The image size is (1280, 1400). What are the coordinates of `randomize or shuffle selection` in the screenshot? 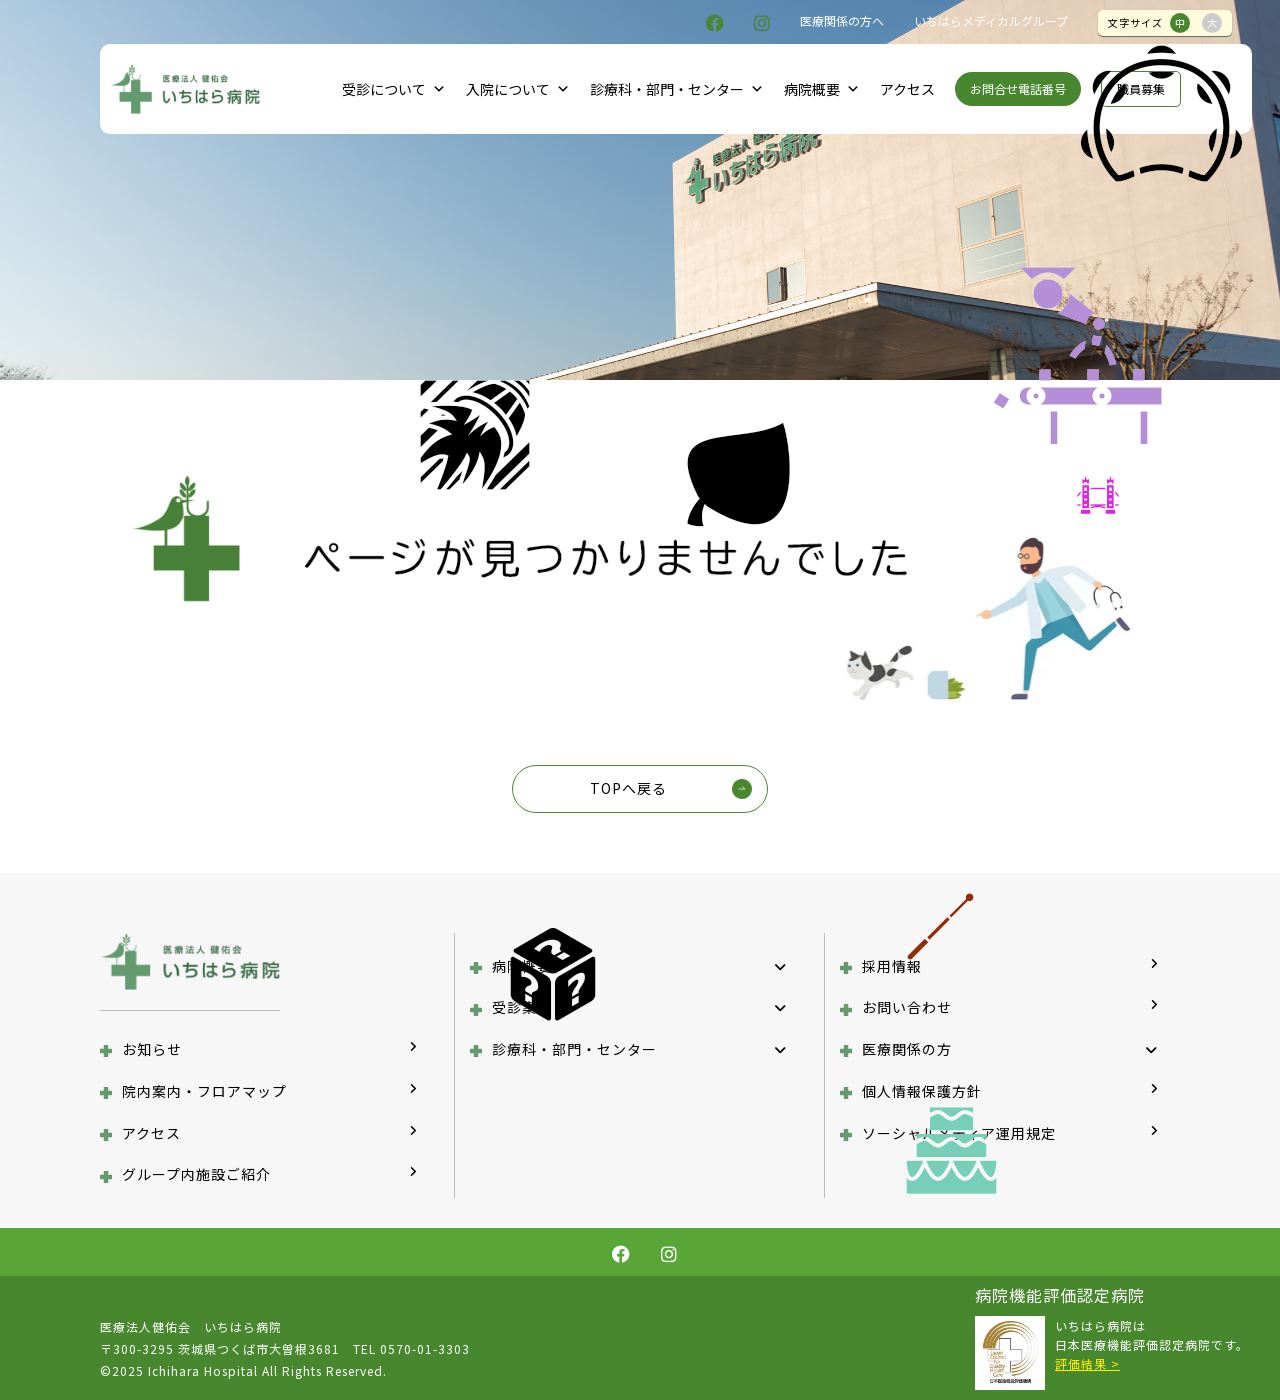 It's located at (553, 975).